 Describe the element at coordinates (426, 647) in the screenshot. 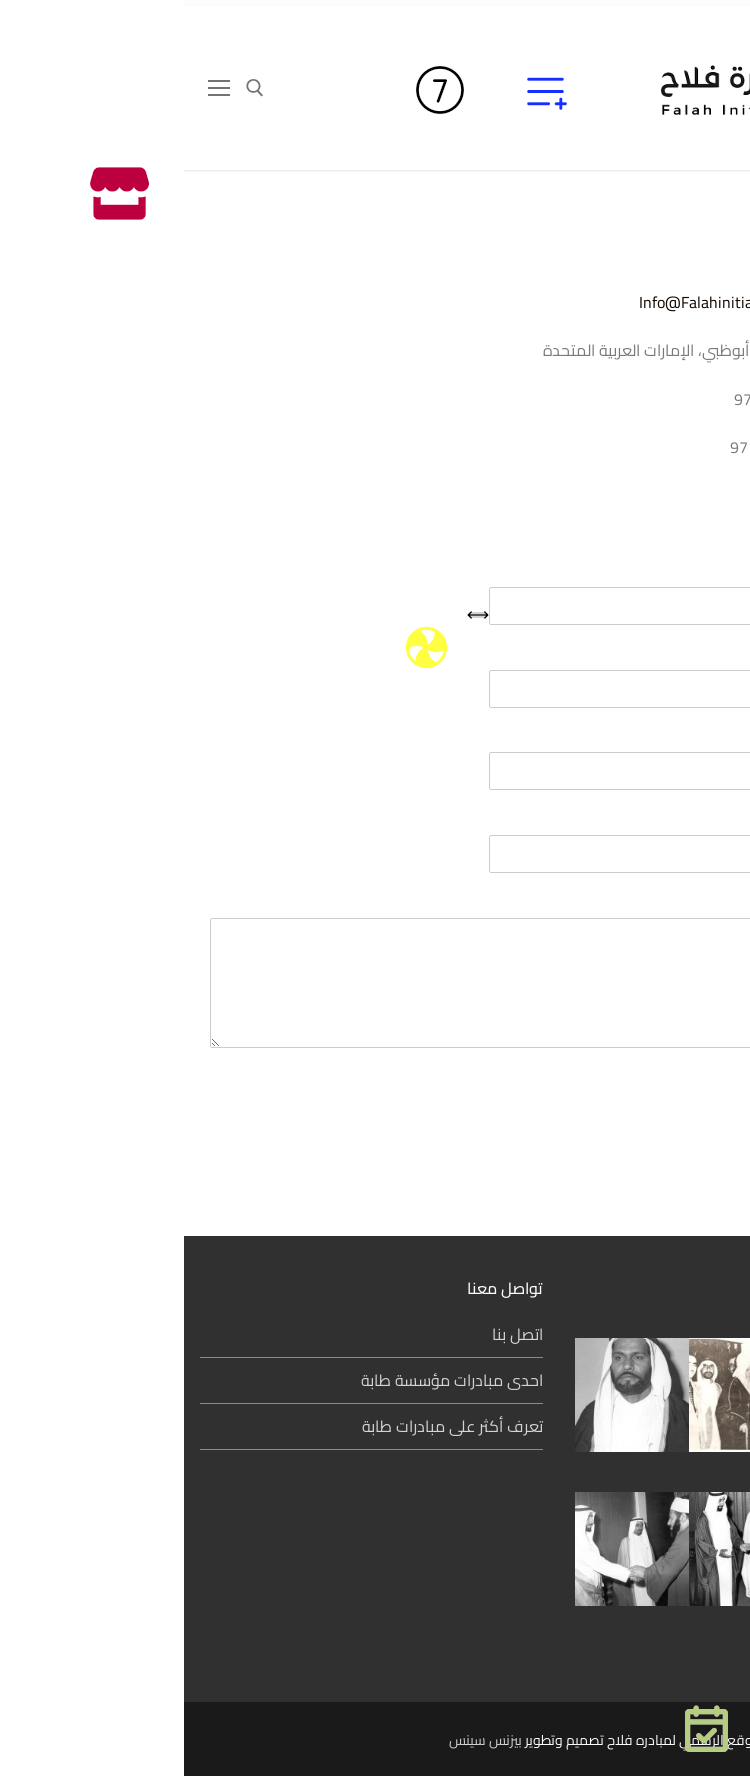

I see `indicates content is loading` at that location.